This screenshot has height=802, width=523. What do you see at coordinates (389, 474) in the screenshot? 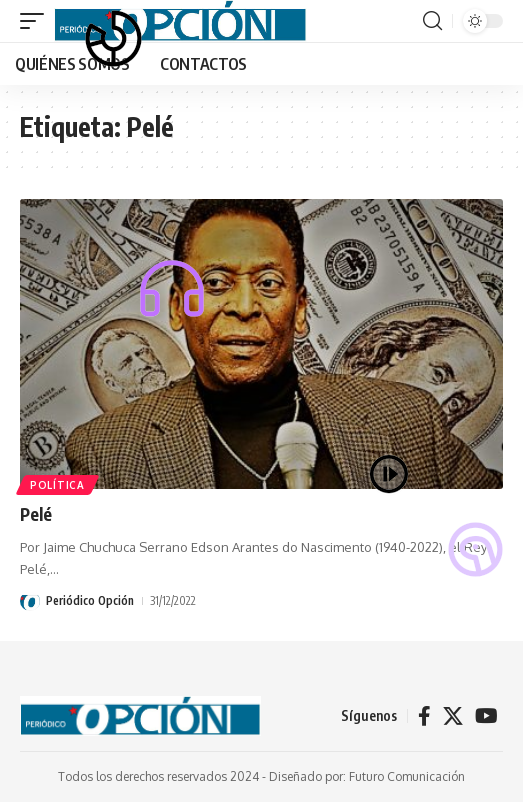
I see `play from the beginning` at bounding box center [389, 474].